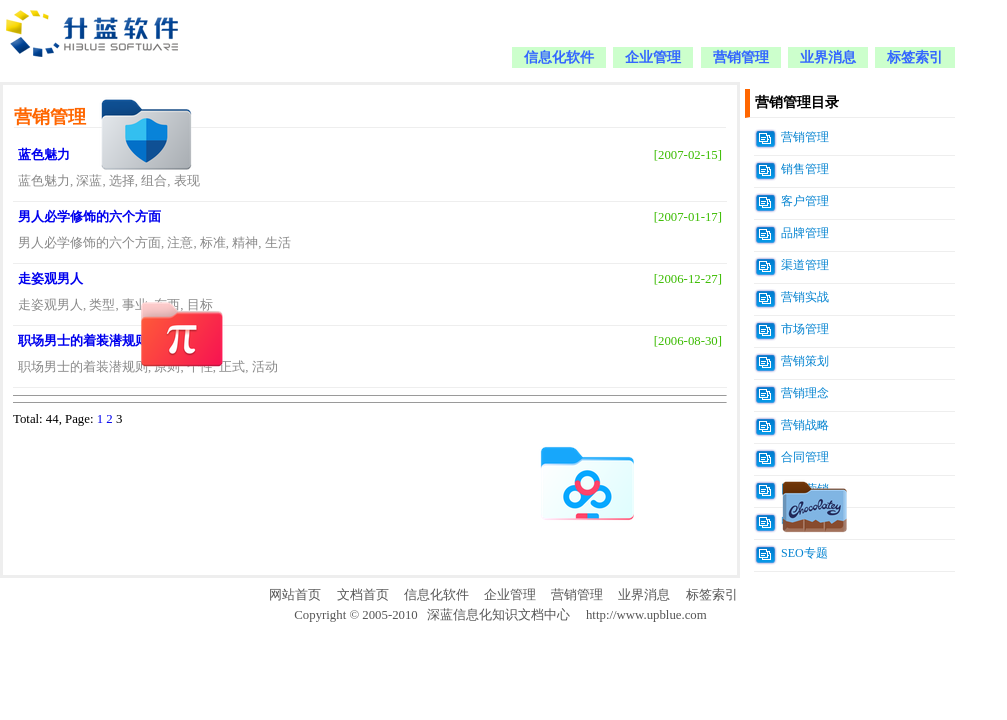 The image size is (1007, 720). What do you see at coordinates (814, 508) in the screenshot?
I see `folder containing chocolatey package manager files` at bounding box center [814, 508].